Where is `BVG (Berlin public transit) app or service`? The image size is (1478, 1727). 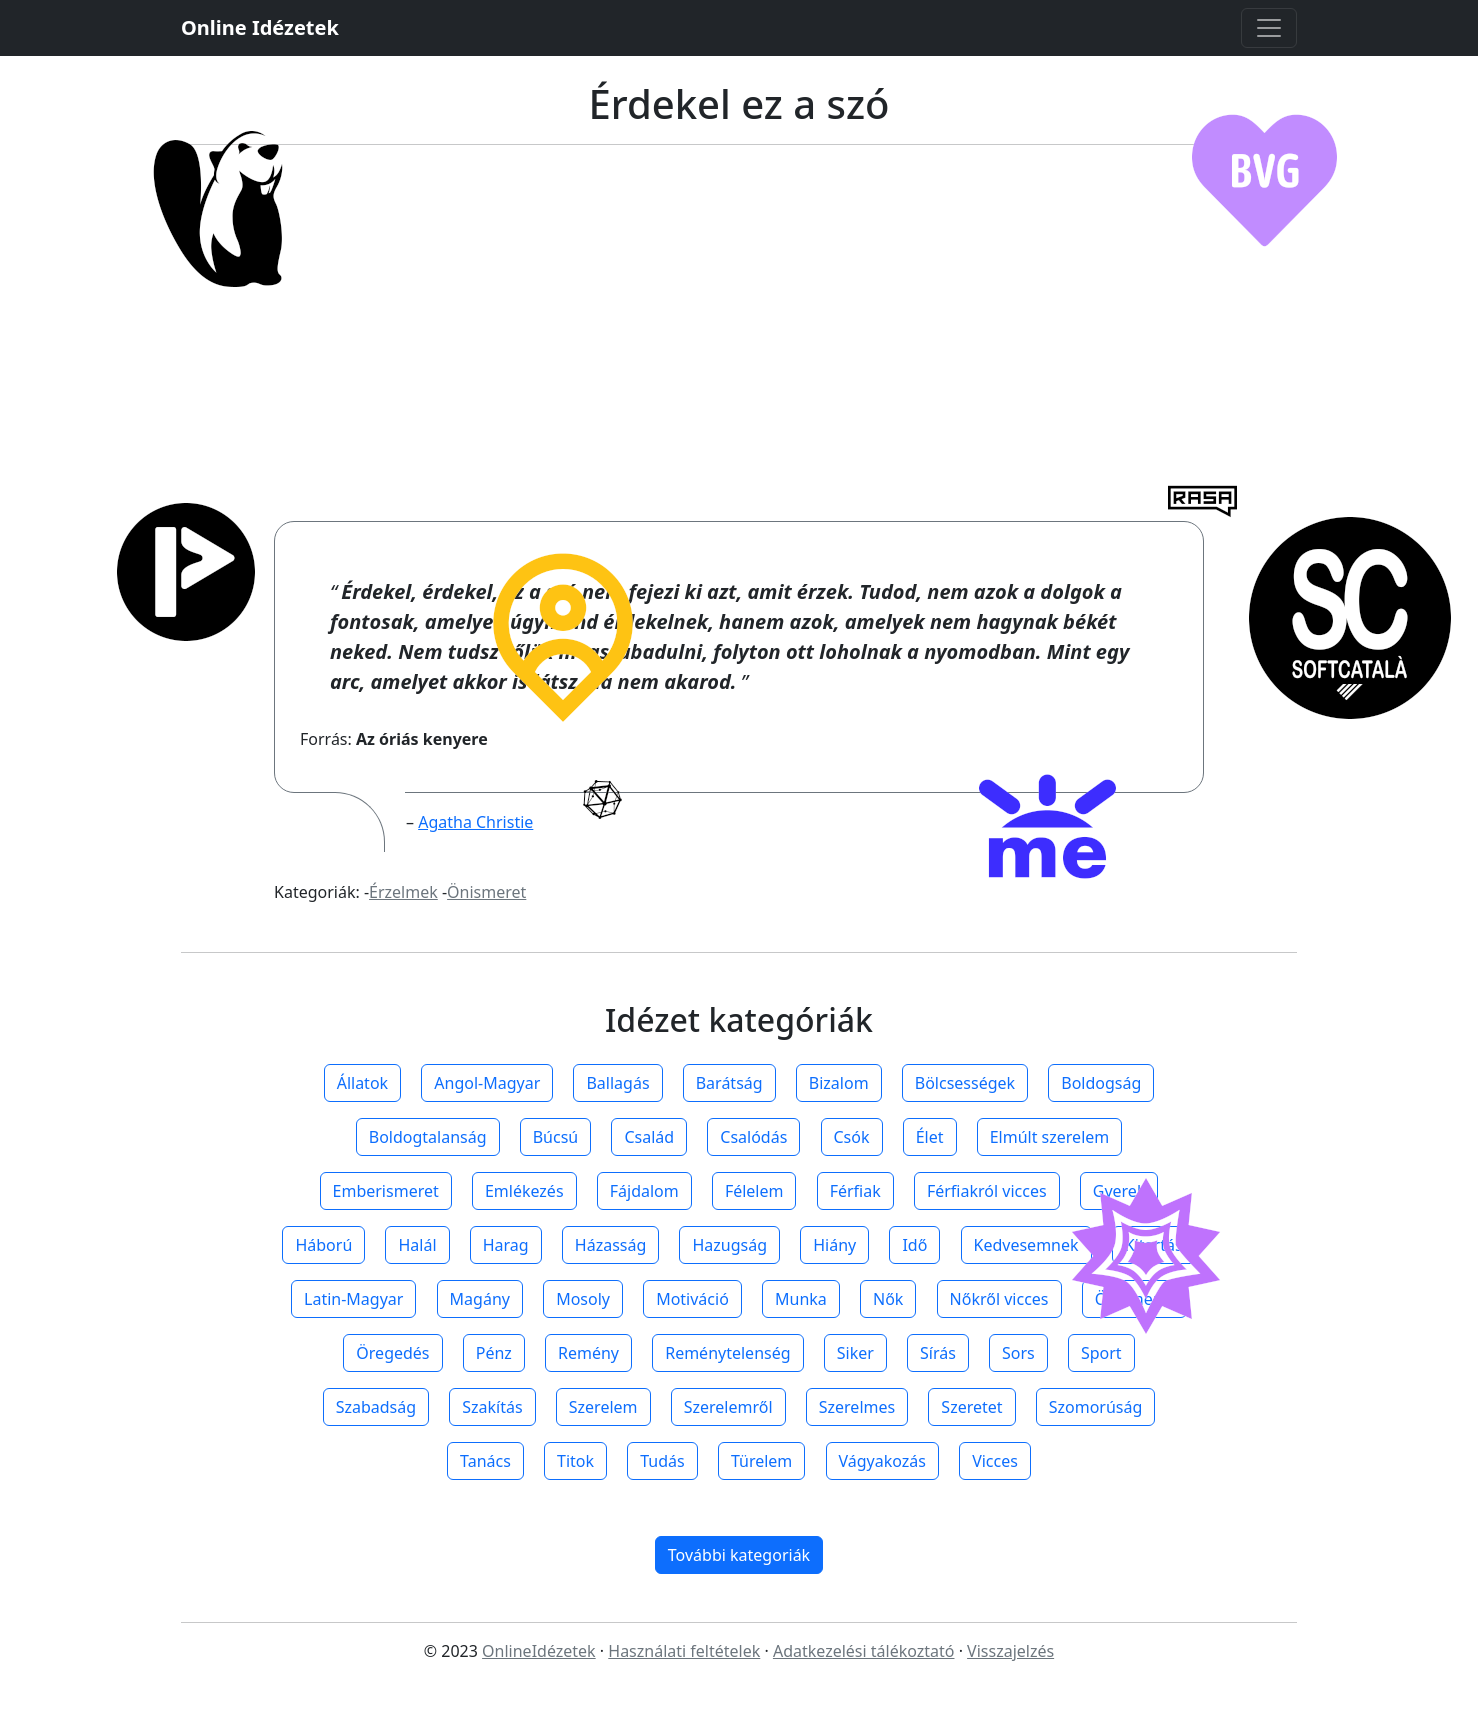
BVG (Berlin public transit) app or service is located at coordinates (1264, 180).